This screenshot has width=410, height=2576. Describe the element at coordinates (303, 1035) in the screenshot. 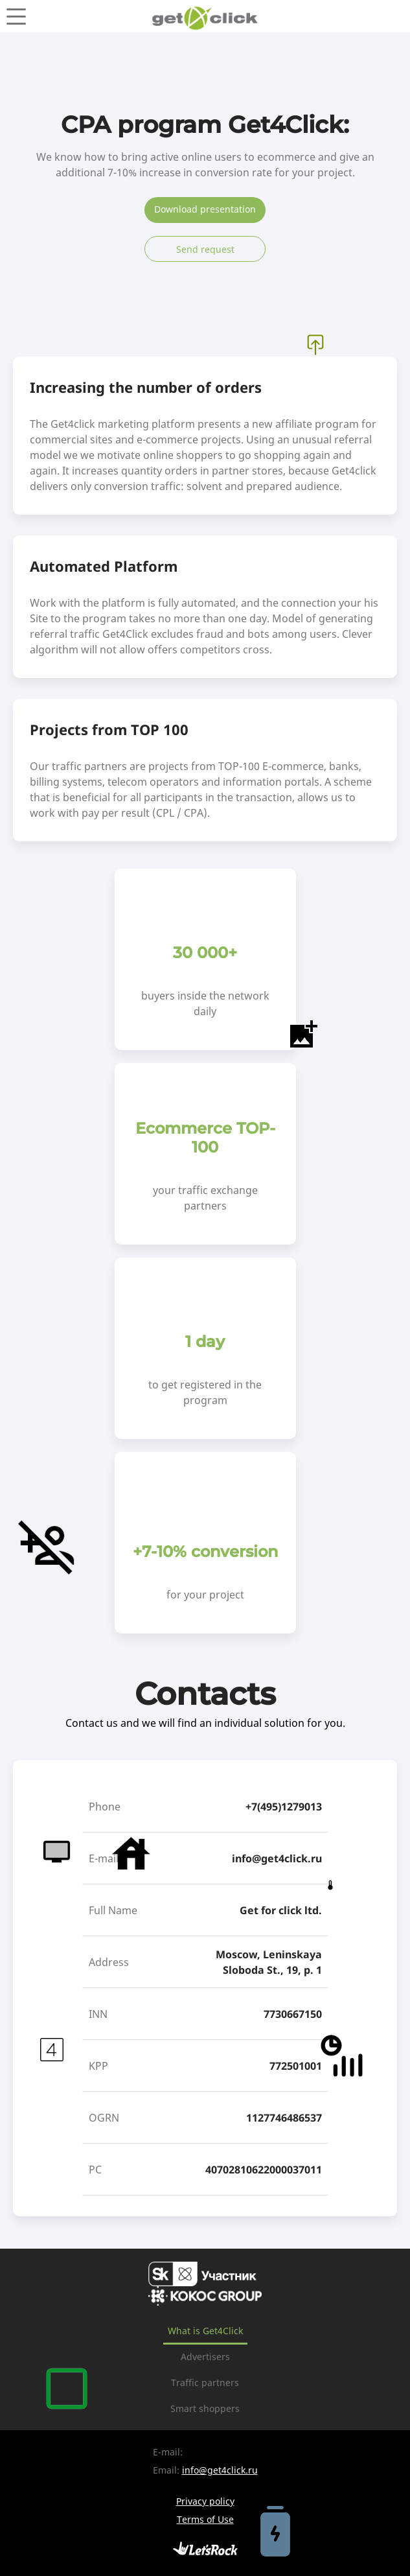

I see `add a new photo to your gallery` at that location.